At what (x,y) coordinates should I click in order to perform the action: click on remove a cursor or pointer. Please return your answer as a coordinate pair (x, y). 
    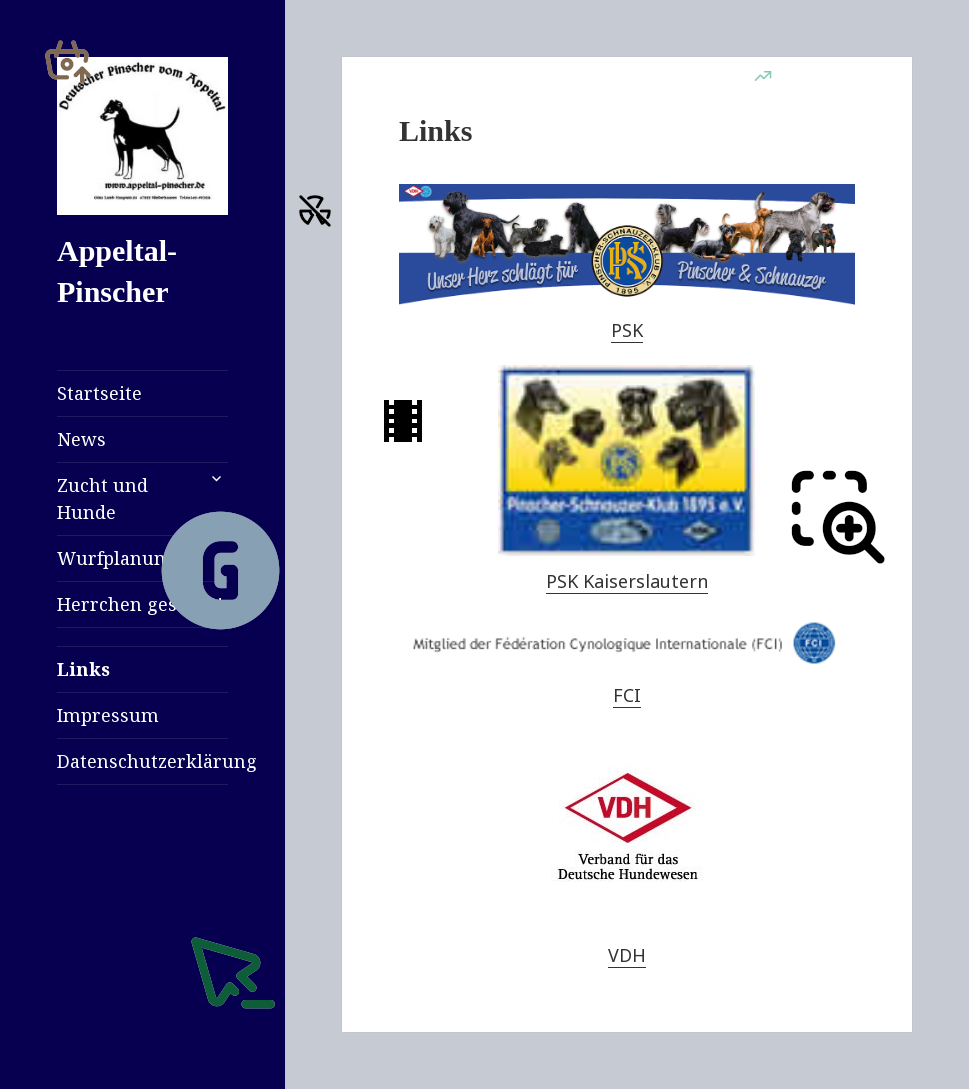
    Looking at the image, I should click on (229, 975).